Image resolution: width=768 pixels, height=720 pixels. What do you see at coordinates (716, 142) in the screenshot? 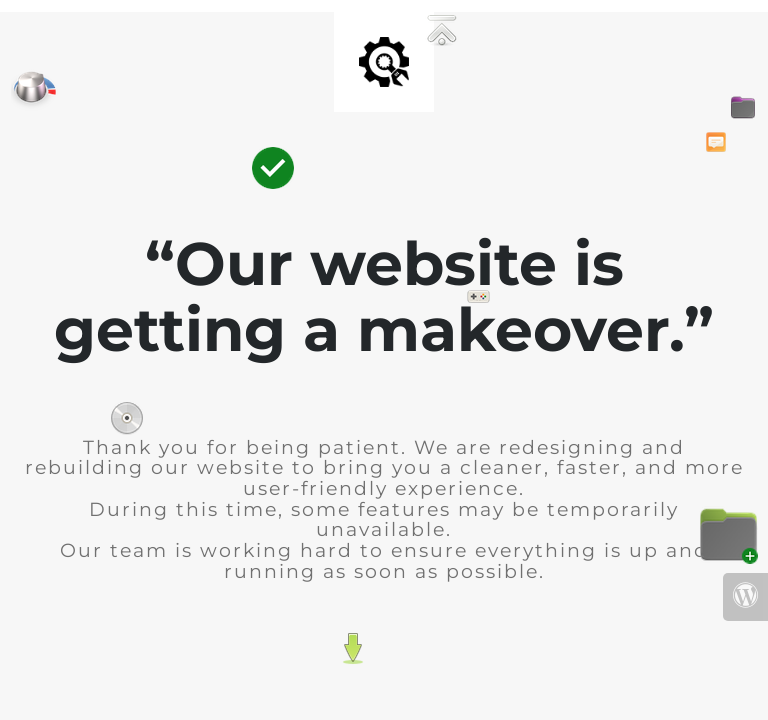
I see `open the messaging app` at bounding box center [716, 142].